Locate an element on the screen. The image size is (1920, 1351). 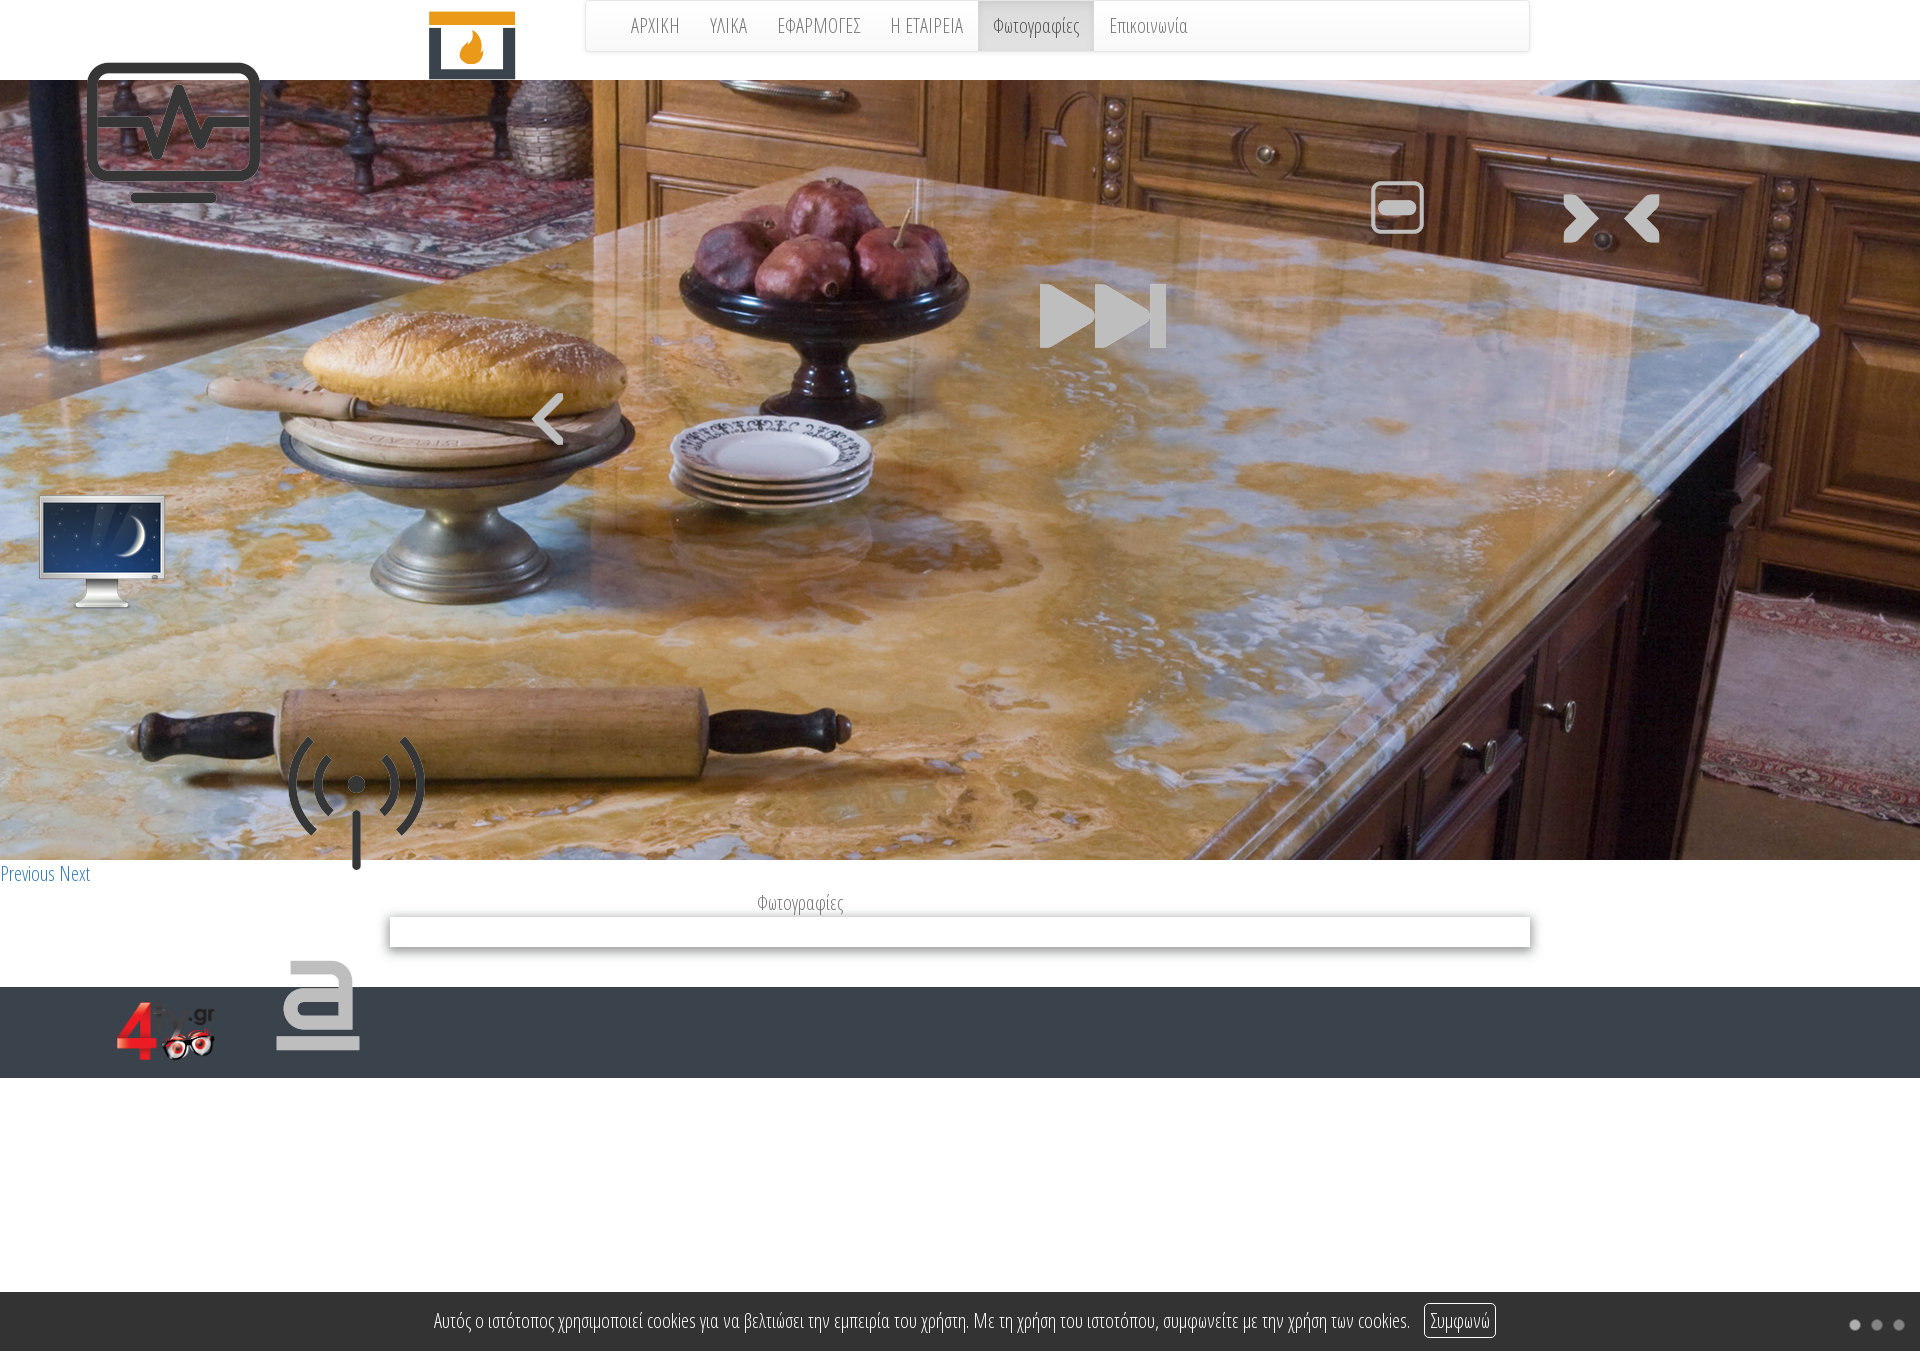
apply underline formatting to selected text is located at coordinates (318, 1002).